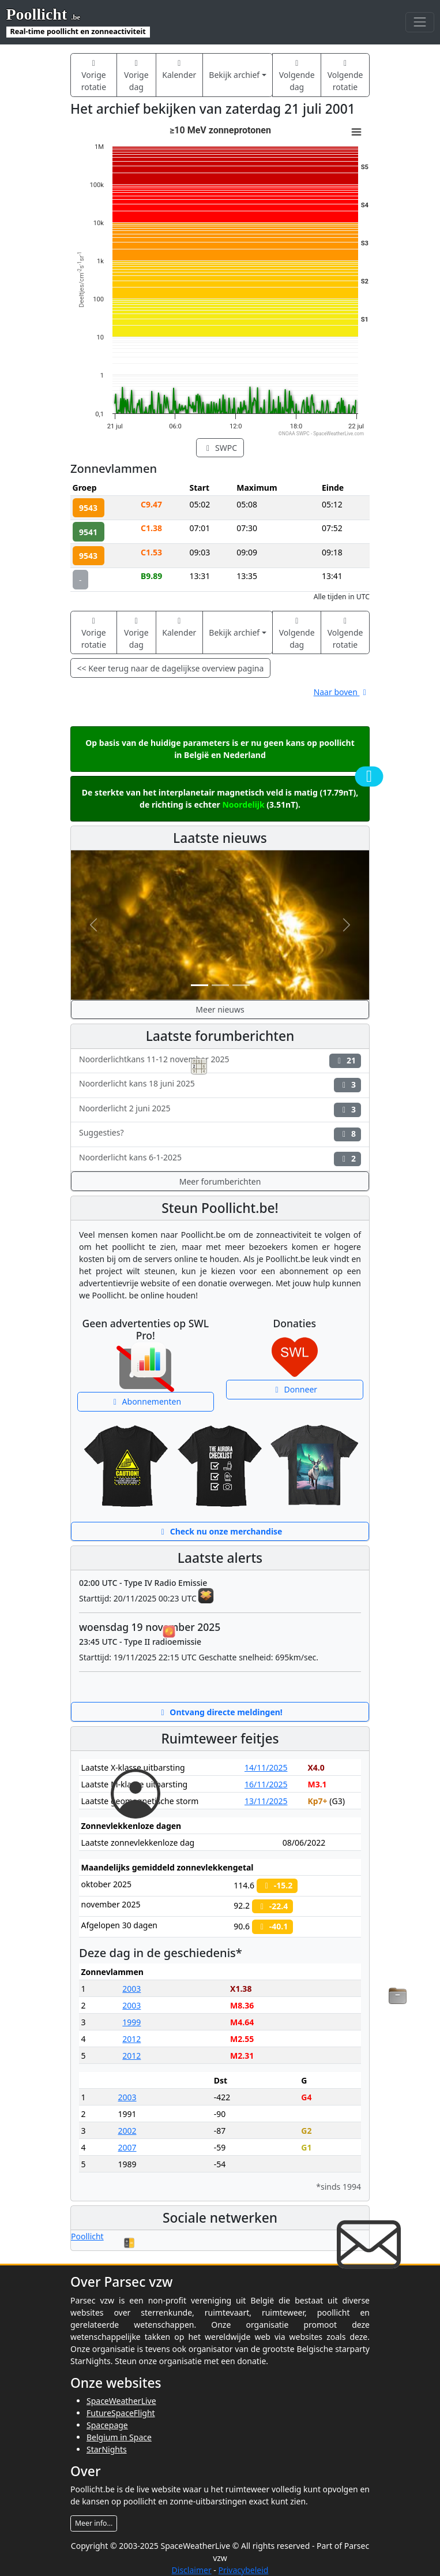 Image resolution: width=440 pixels, height=2576 pixels. I want to click on view user accounts or profiles, so click(136, 1794).